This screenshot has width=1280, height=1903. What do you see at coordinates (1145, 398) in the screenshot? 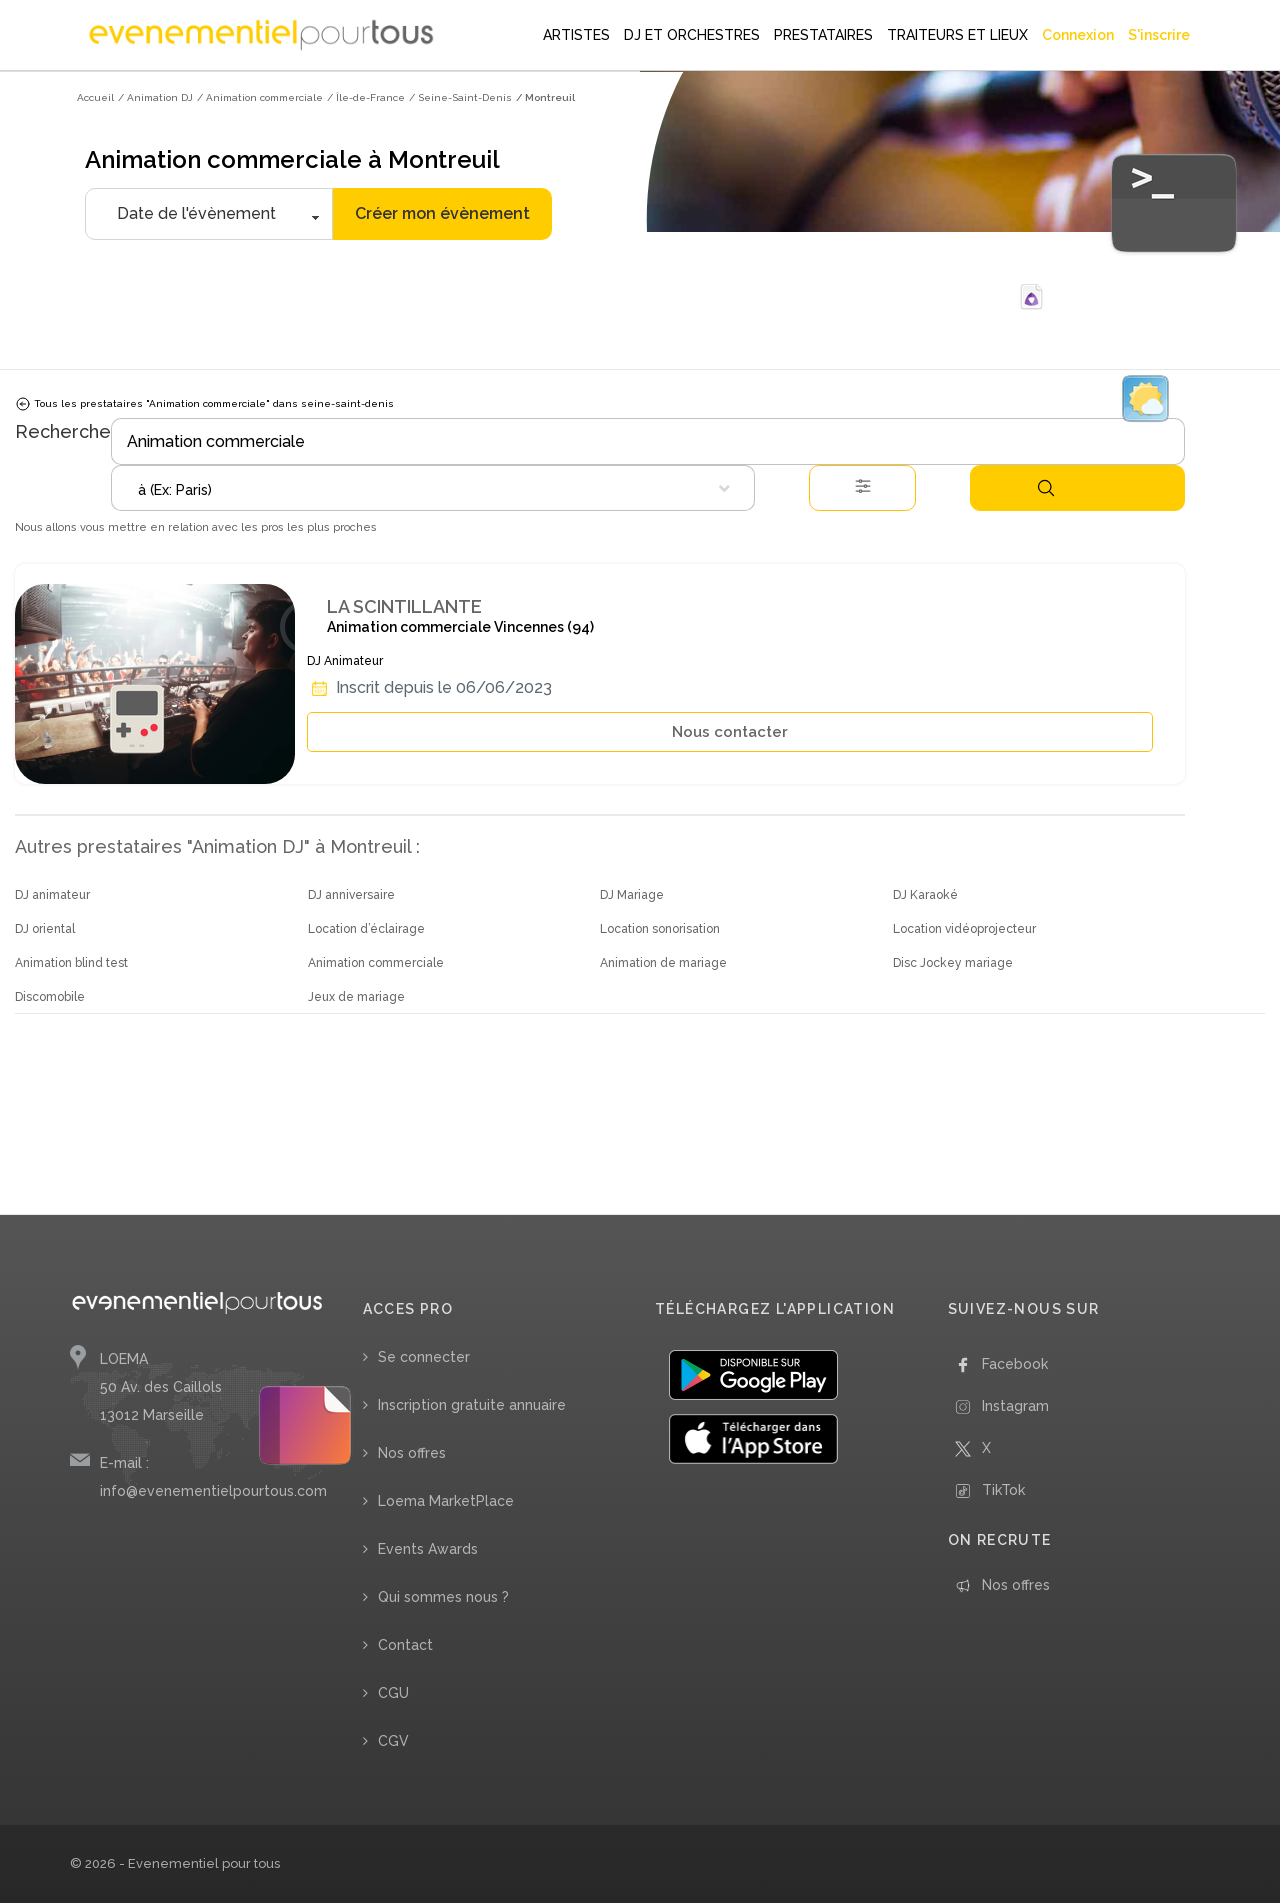
I see `open the weather app` at bounding box center [1145, 398].